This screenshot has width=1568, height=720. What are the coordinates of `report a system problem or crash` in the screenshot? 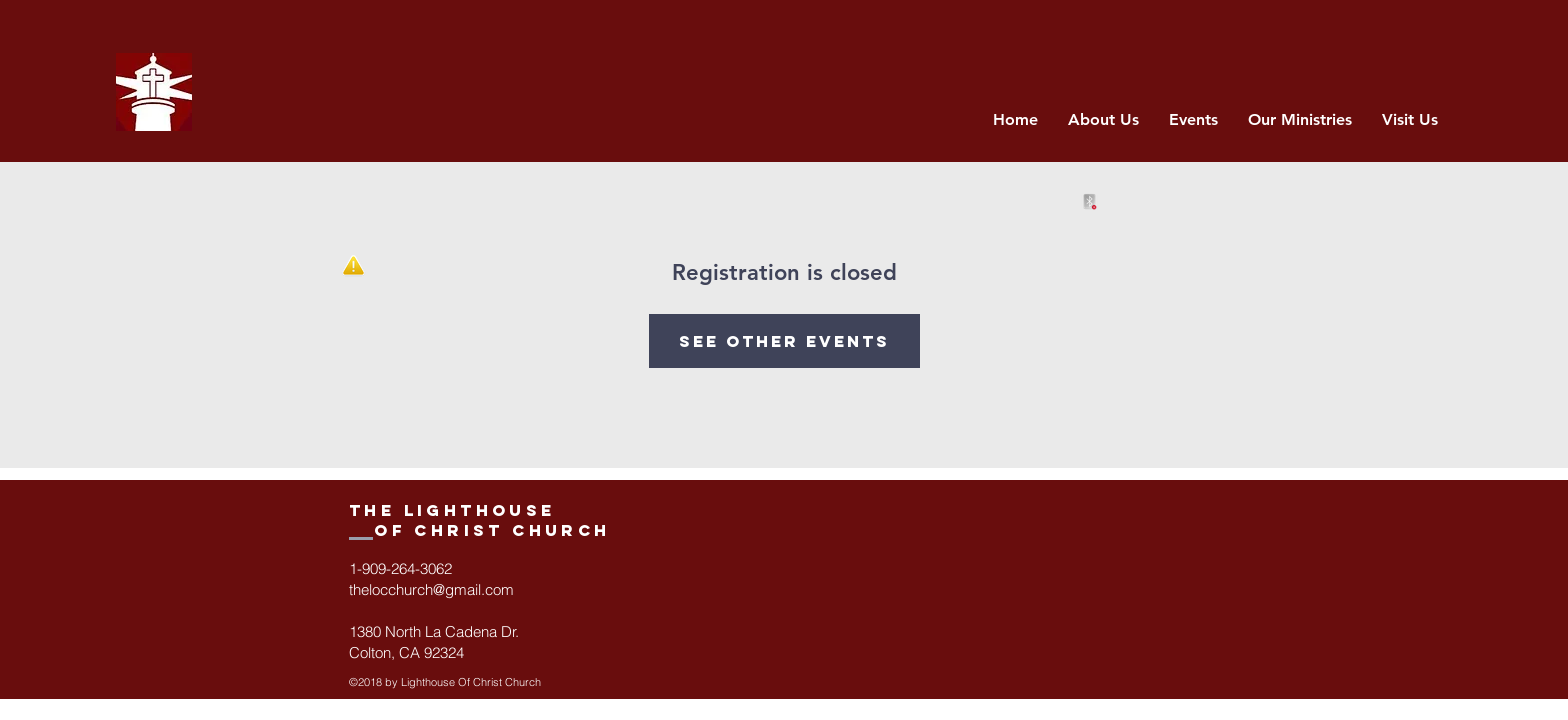 It's located at (353, 265).